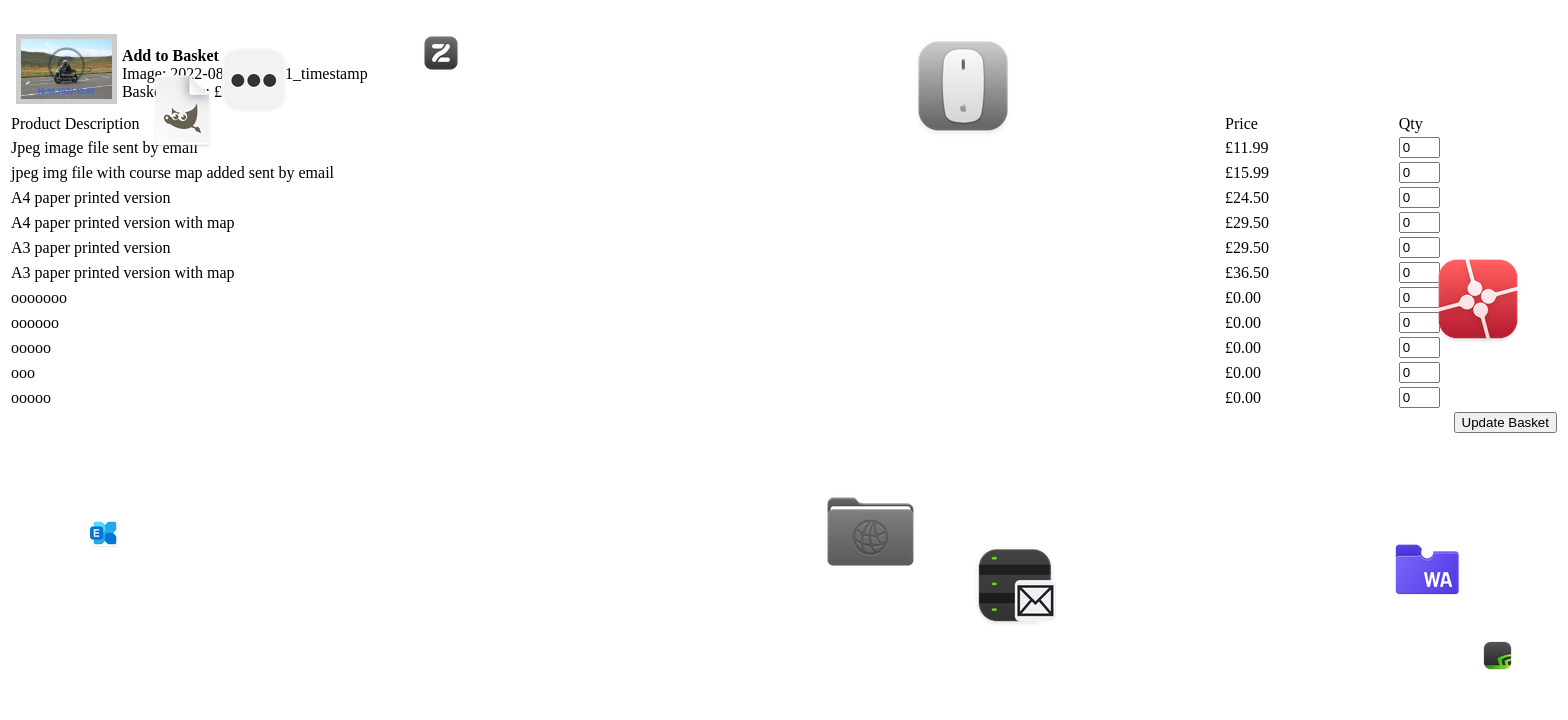 The height and width of the screenshot is (720, 1568). I want to click on open zen browser, so click(441, 53).